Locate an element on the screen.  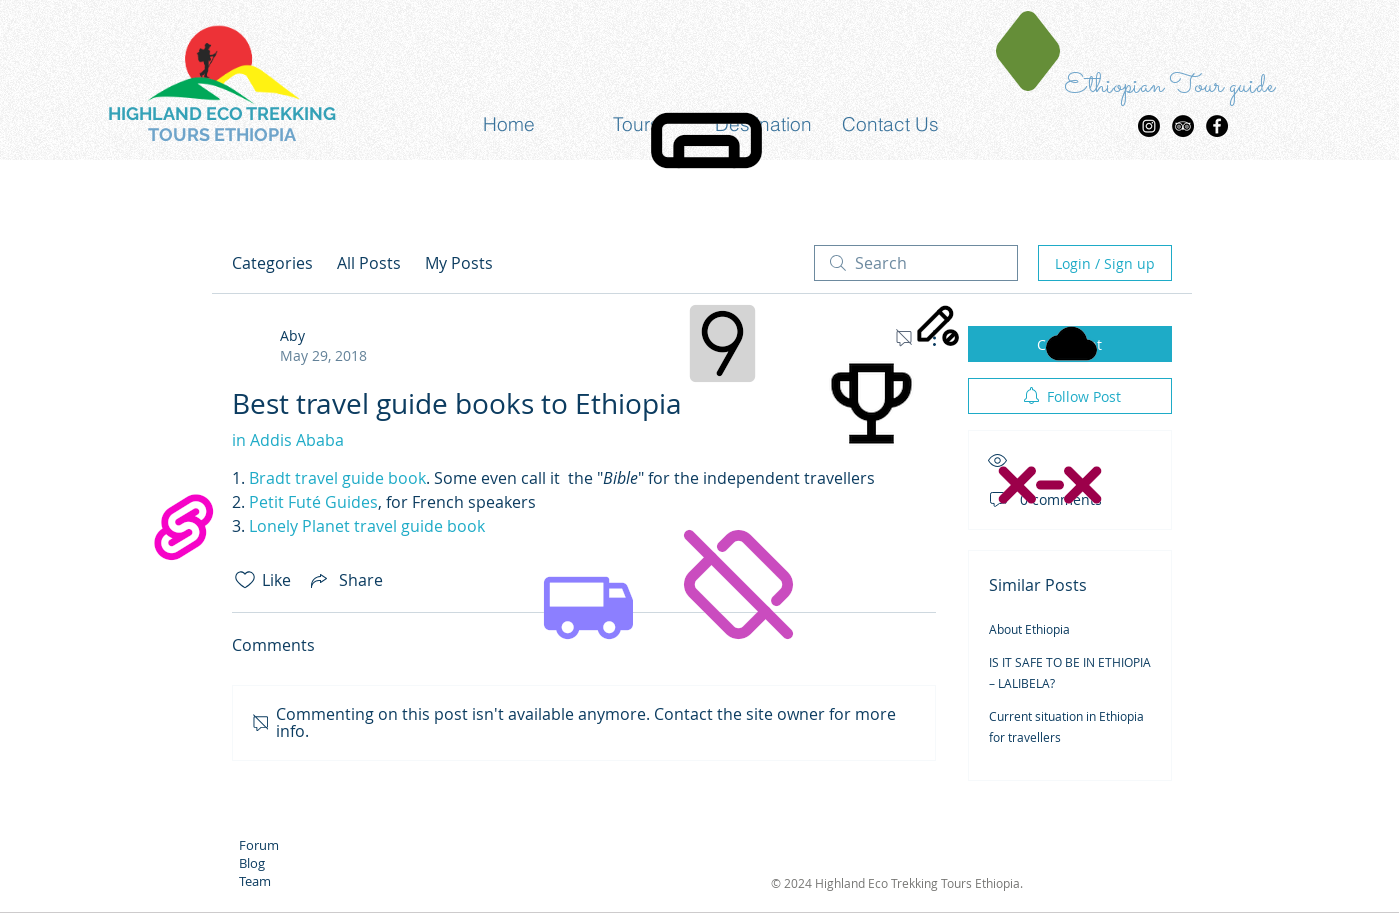
view achievements or awards is located at coordinates (871, 403).